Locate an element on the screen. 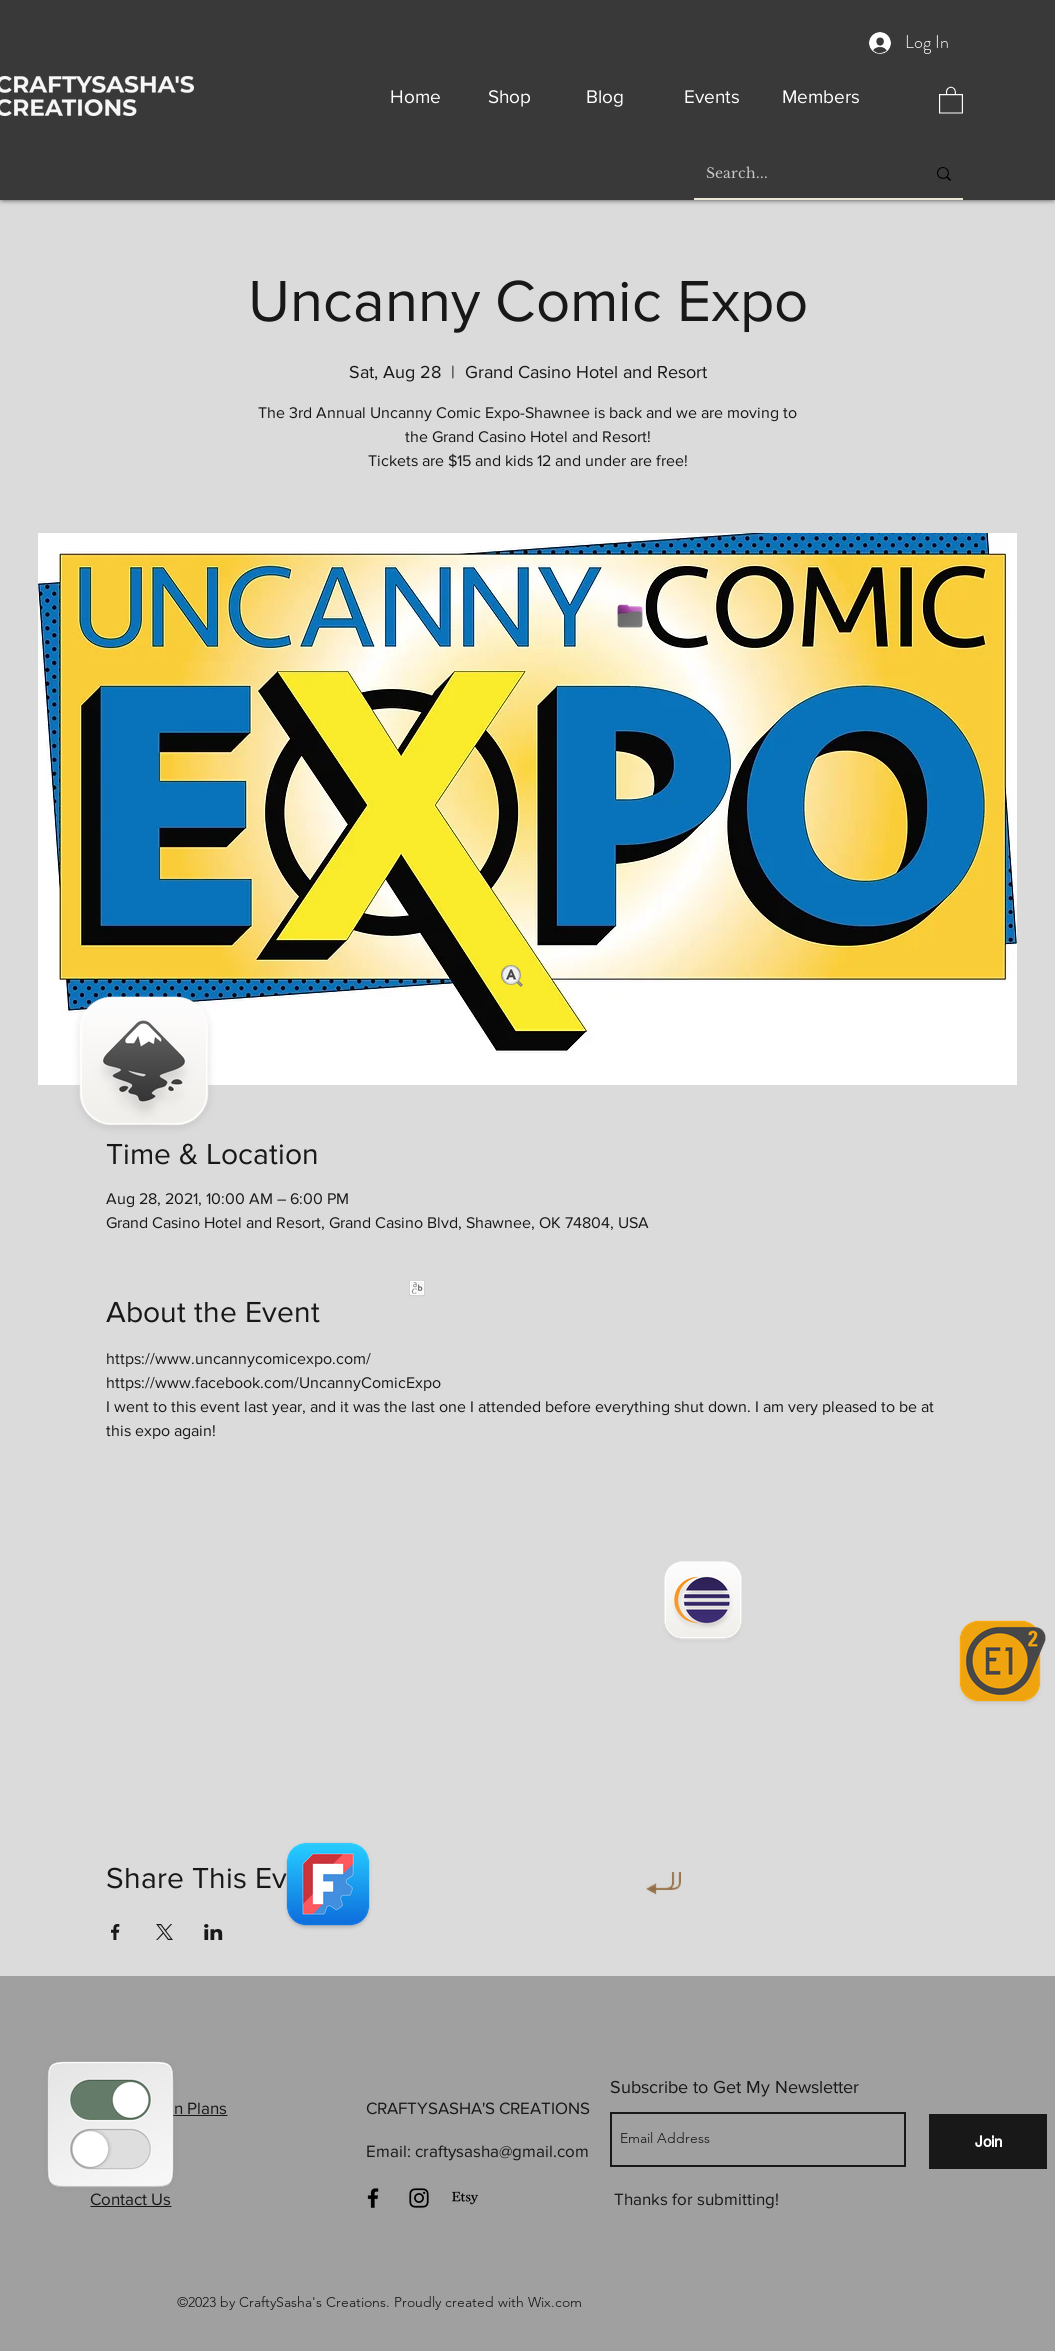 The width and height of the screenshot is (1055, 2351). indicates a valid drop target for moving files into this folder is located at coordinates (630, 616).